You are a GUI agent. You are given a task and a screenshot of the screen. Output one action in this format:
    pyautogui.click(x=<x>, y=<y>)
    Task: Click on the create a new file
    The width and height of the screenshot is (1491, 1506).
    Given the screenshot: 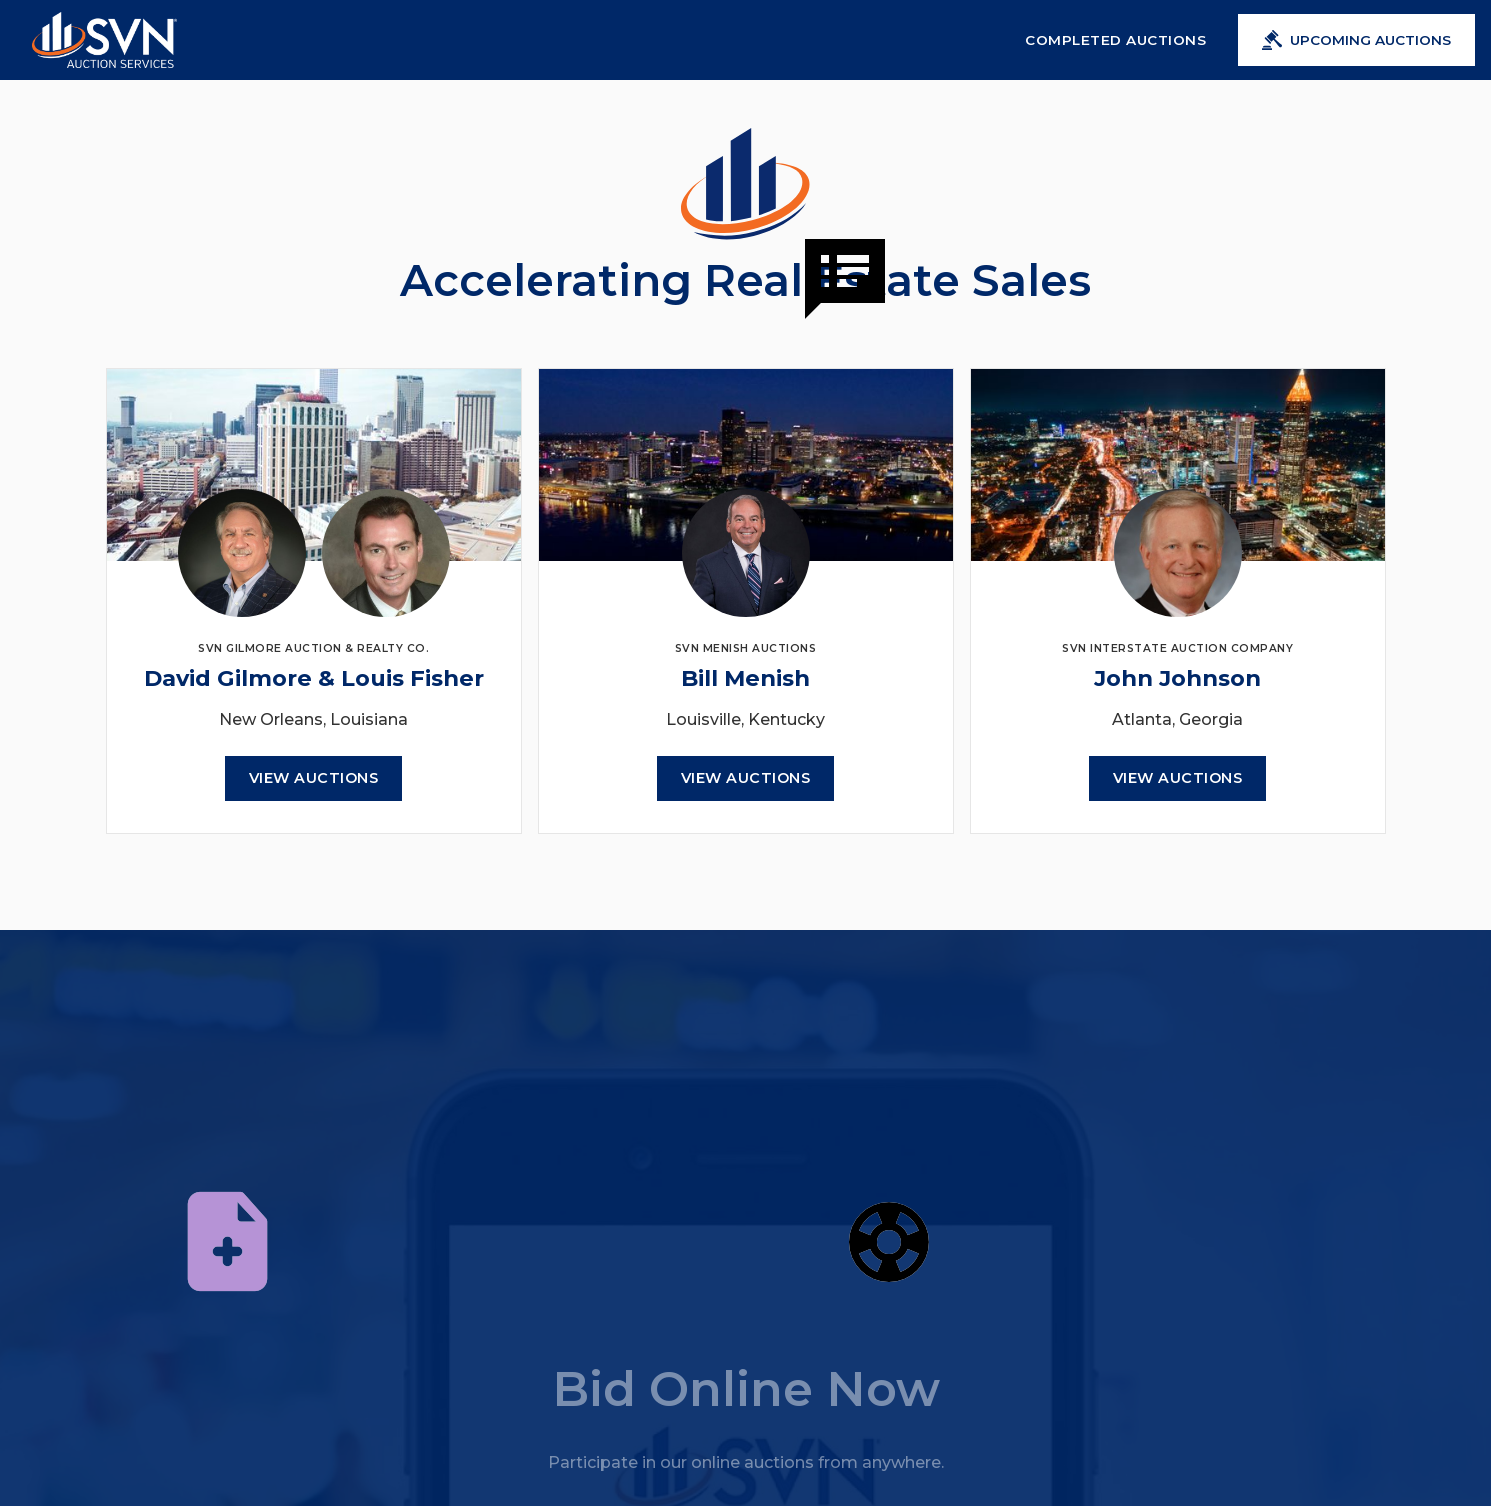 What is the action you would take?
    pyautogui.click(x=227, y=1241)
    